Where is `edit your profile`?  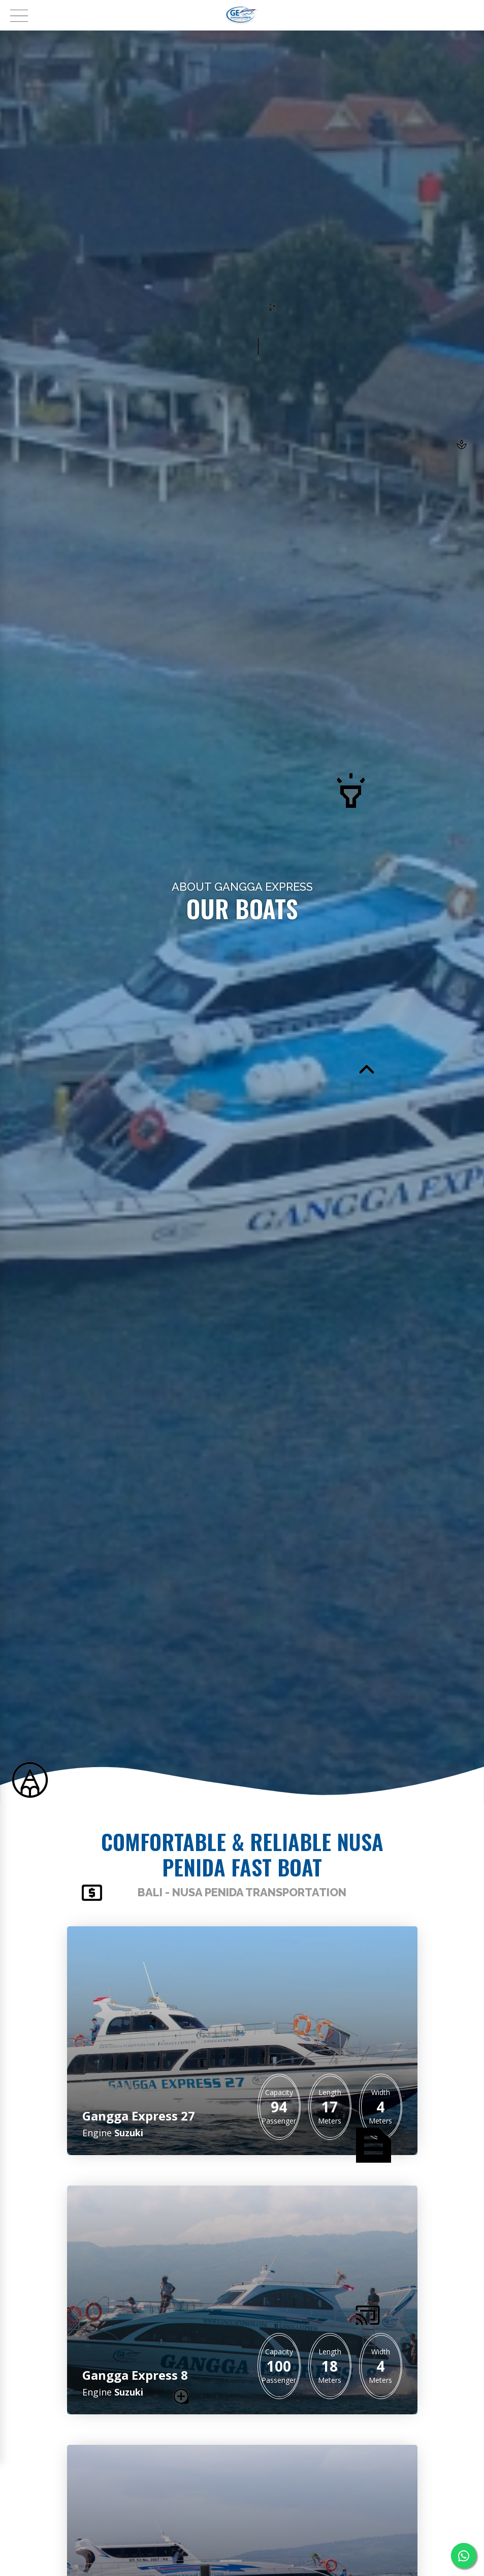
edit your profile is located at coordinates (30, 1780).